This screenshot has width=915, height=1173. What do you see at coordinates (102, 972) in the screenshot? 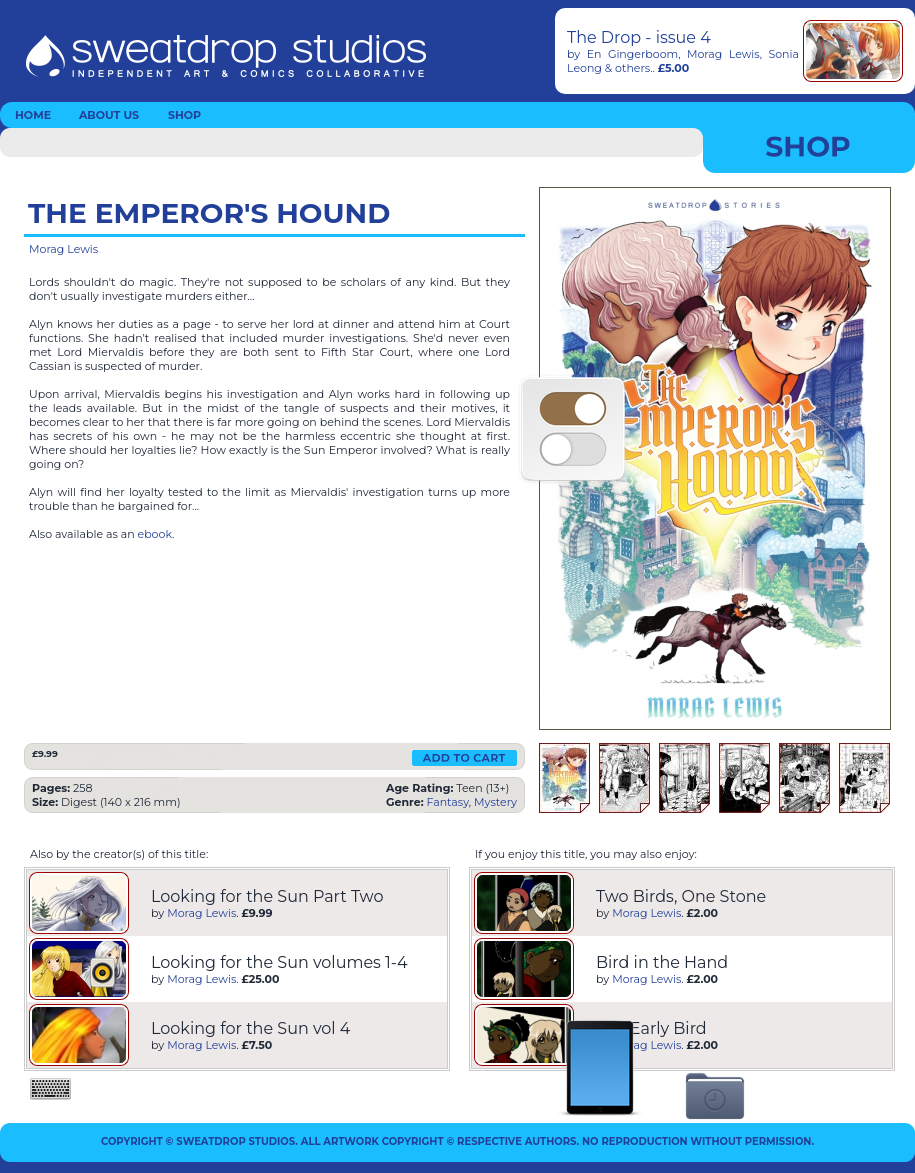
I see `open sound or audio settings` at bounding box center [102, 972].